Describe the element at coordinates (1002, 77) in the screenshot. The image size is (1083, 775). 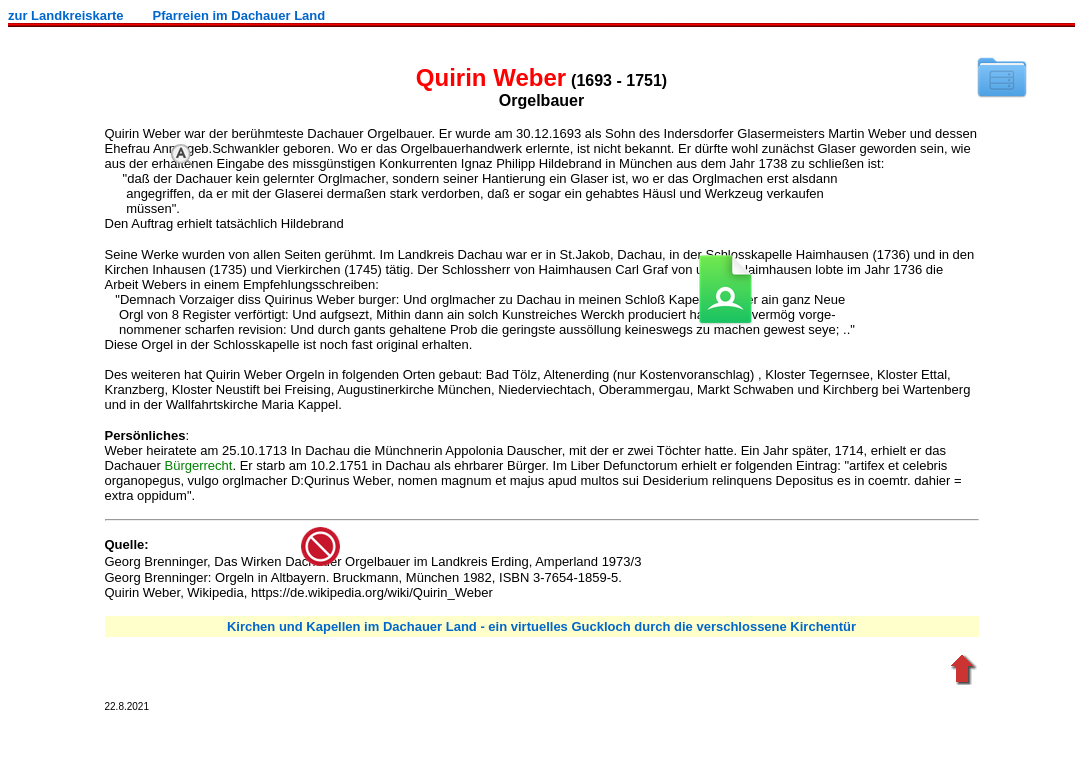
I see `access network-attached storage folder` at that location.